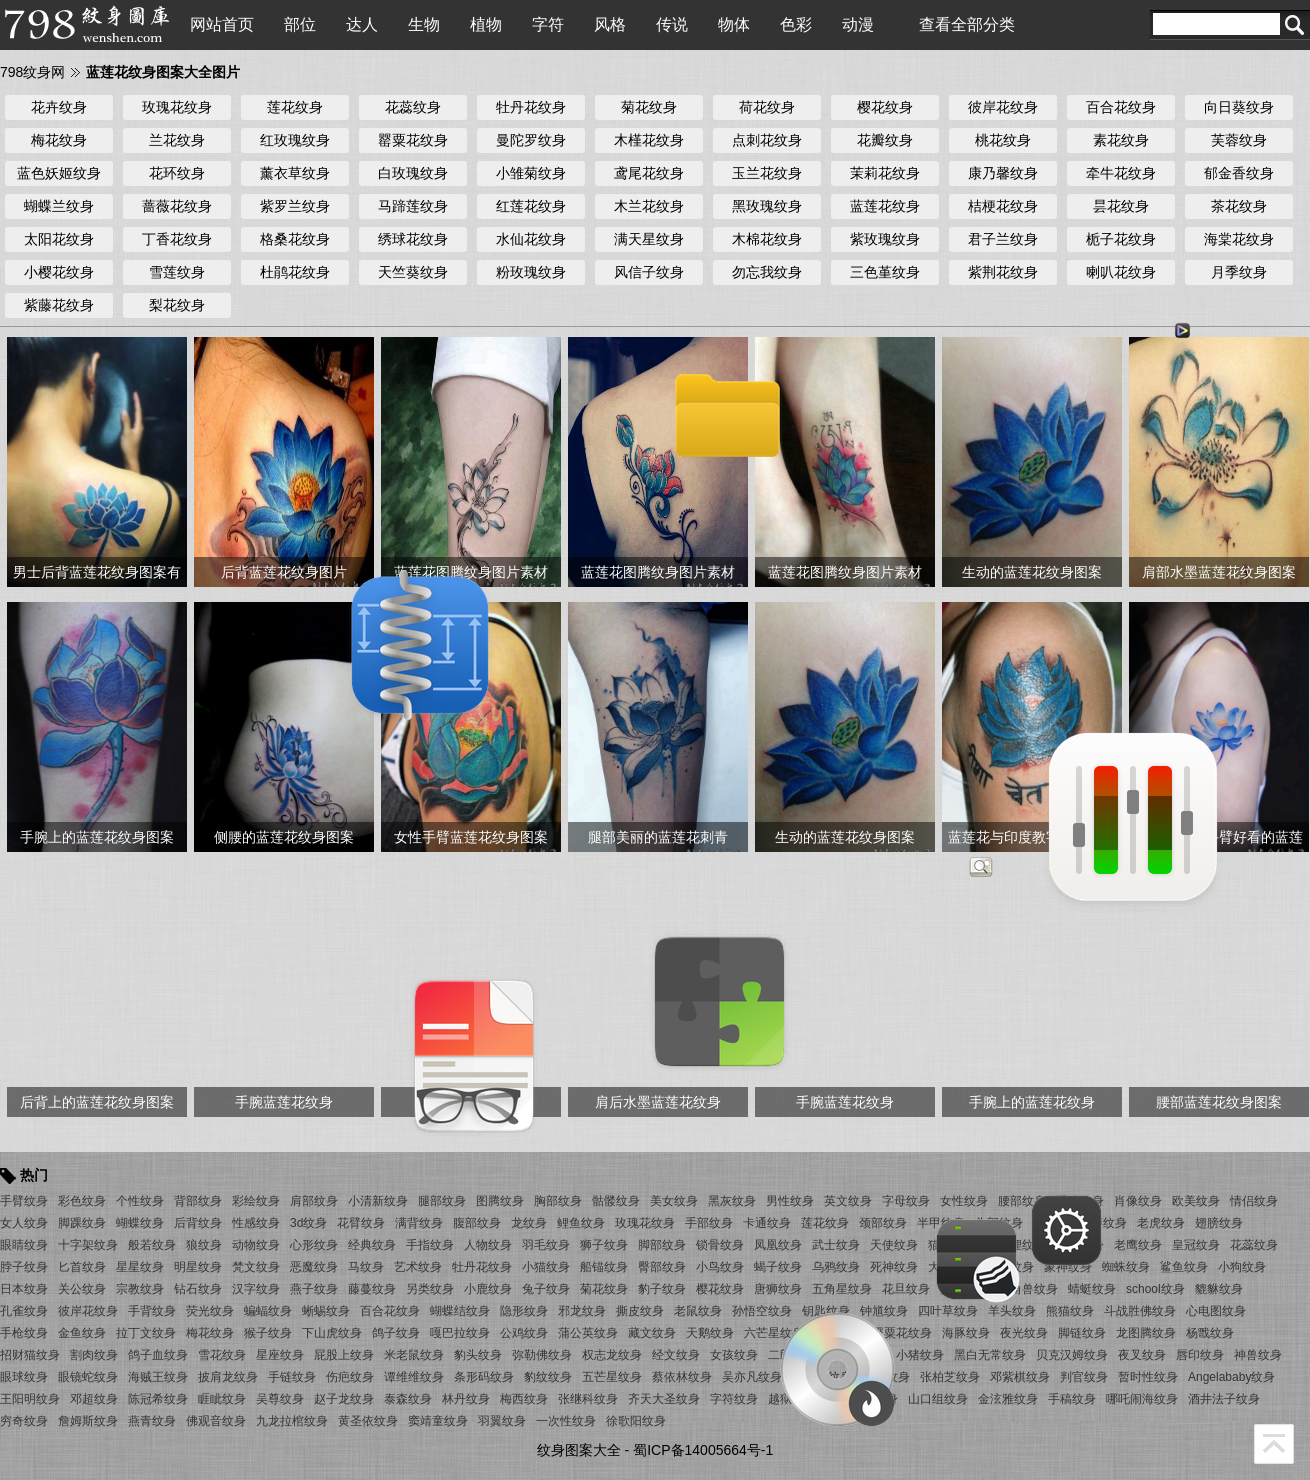 The height and width of the screenshot is (1480, 1310). What do you see at coordinates (981, 867) in the screenshot?
I see `open the image viewer application` at bounding box center [981, 867].